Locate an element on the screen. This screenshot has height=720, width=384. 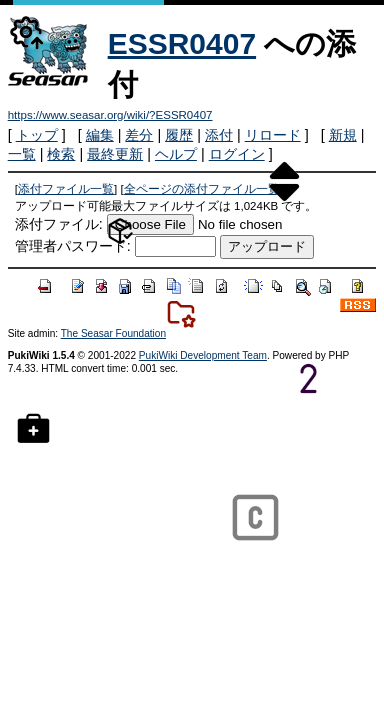
sort items in no particular order is located at coordinates (284, 181).